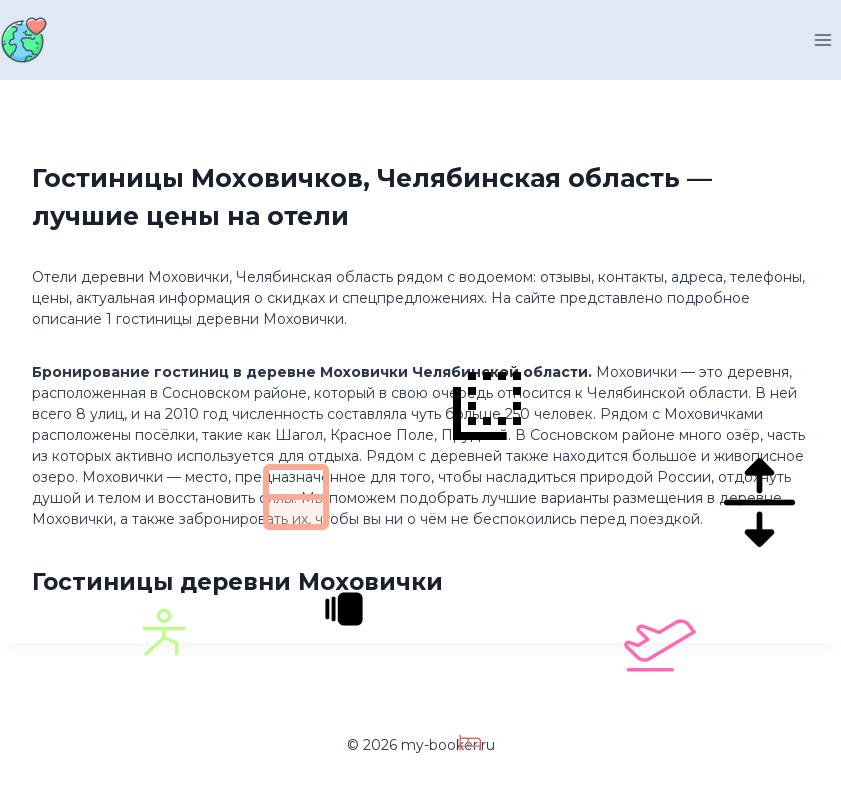 The height and width of the screenshot is (800, 841). Describe the element at coordinates (759, 502) in the screenshot. I see `expand content vertically` at that location.